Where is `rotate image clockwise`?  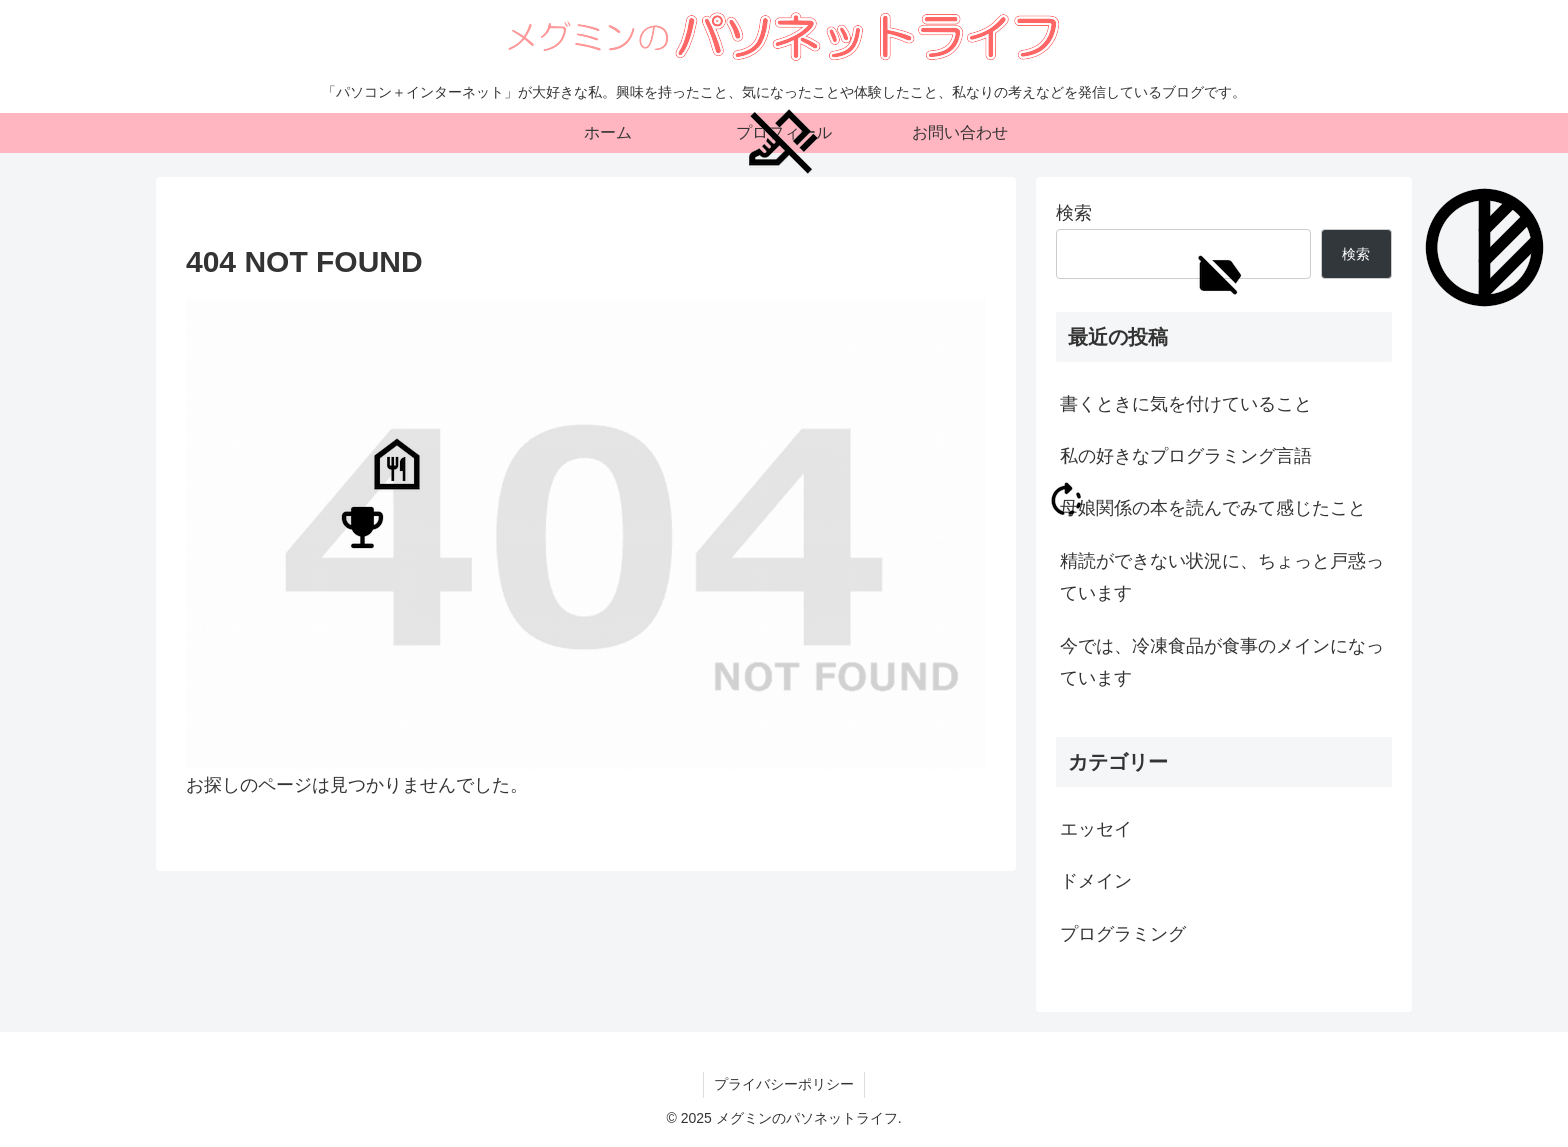
rotate image clockwise is located at coordinates (1066, 500).